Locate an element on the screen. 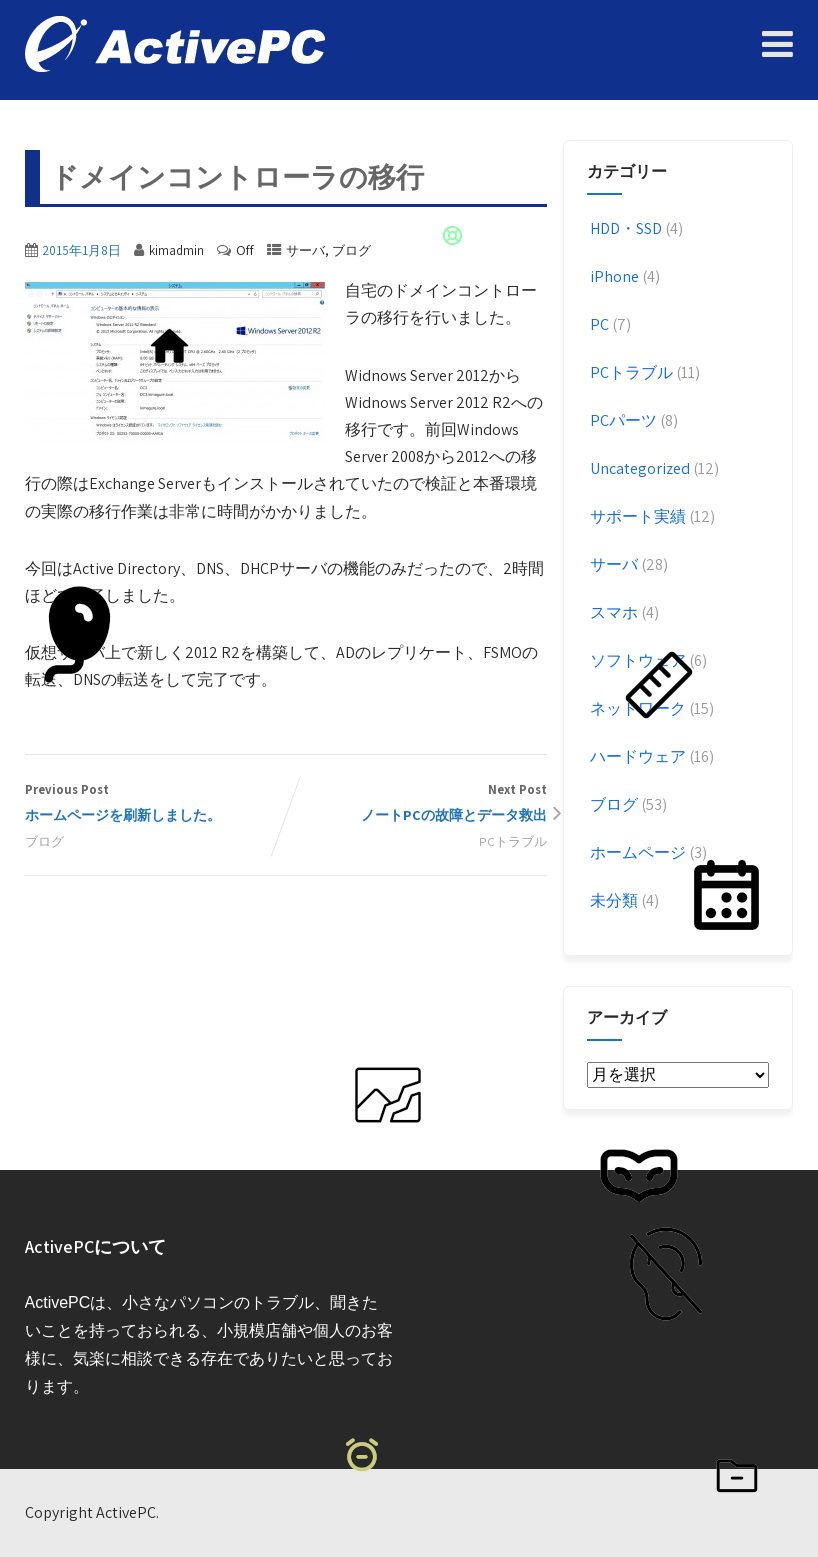  access measurement tools is located at coordinates (659, 685).